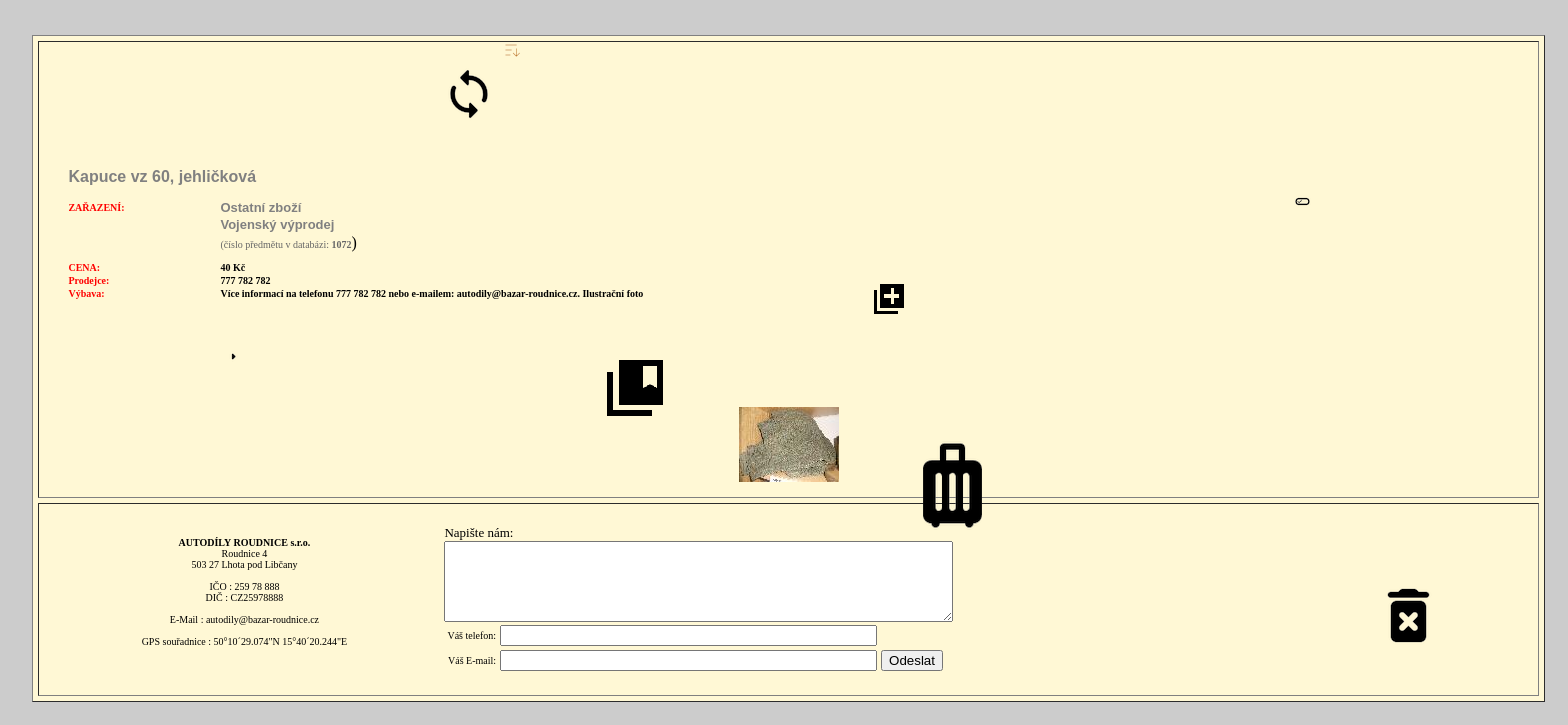  What do you see at coordinates (233, 356) in the screenshot?
I see `navigate to the next item or screen` at bounding box center [233, 356].